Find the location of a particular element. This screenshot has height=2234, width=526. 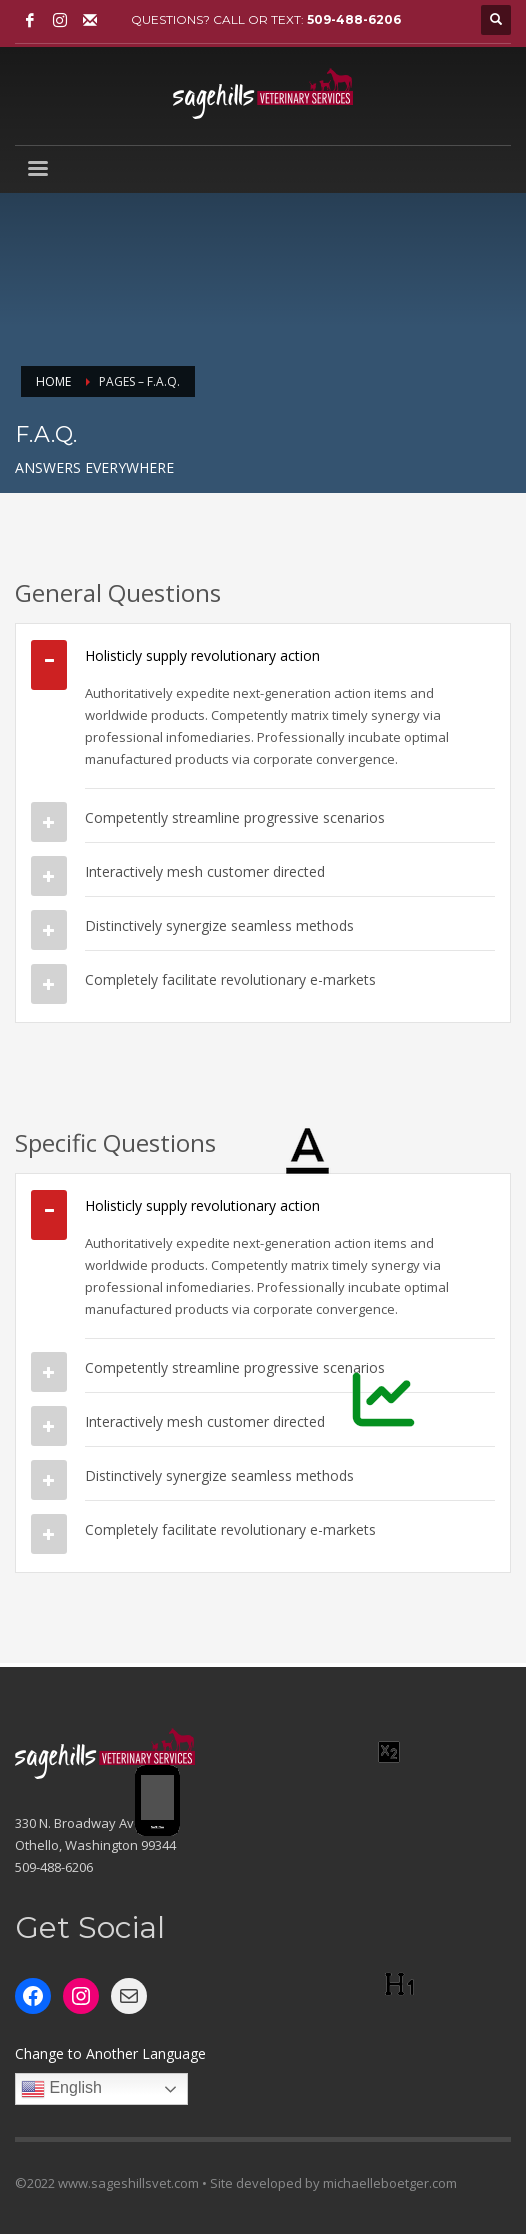

indicates an android device is located at coordinates (157, 1800).